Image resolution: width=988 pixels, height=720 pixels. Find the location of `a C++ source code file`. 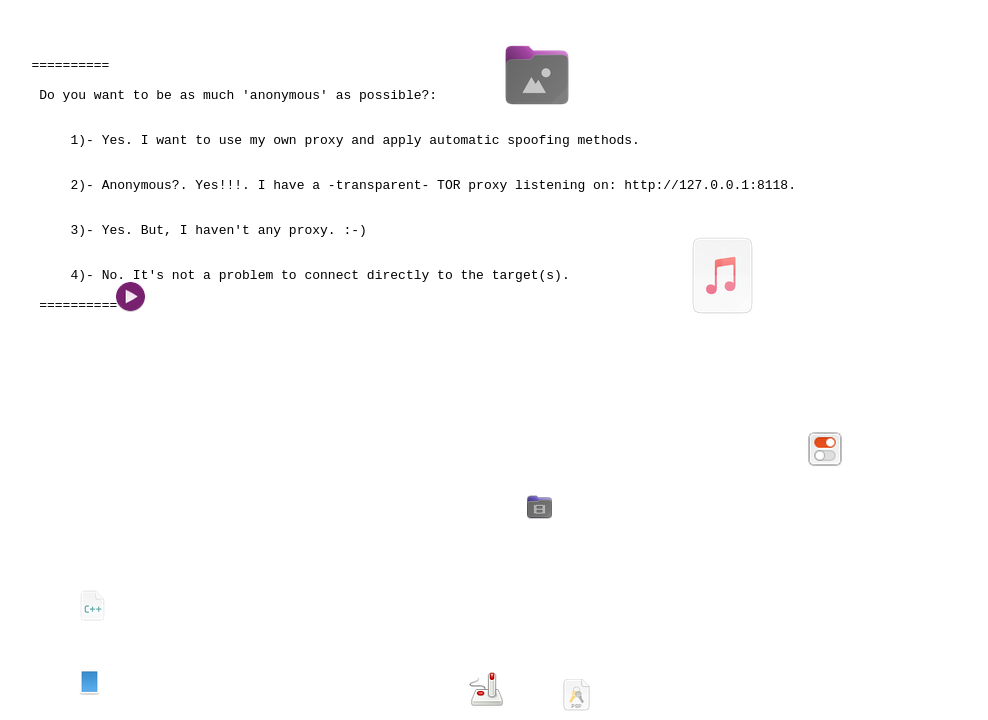

a C++ source code file is located at coordinates (92, 605).